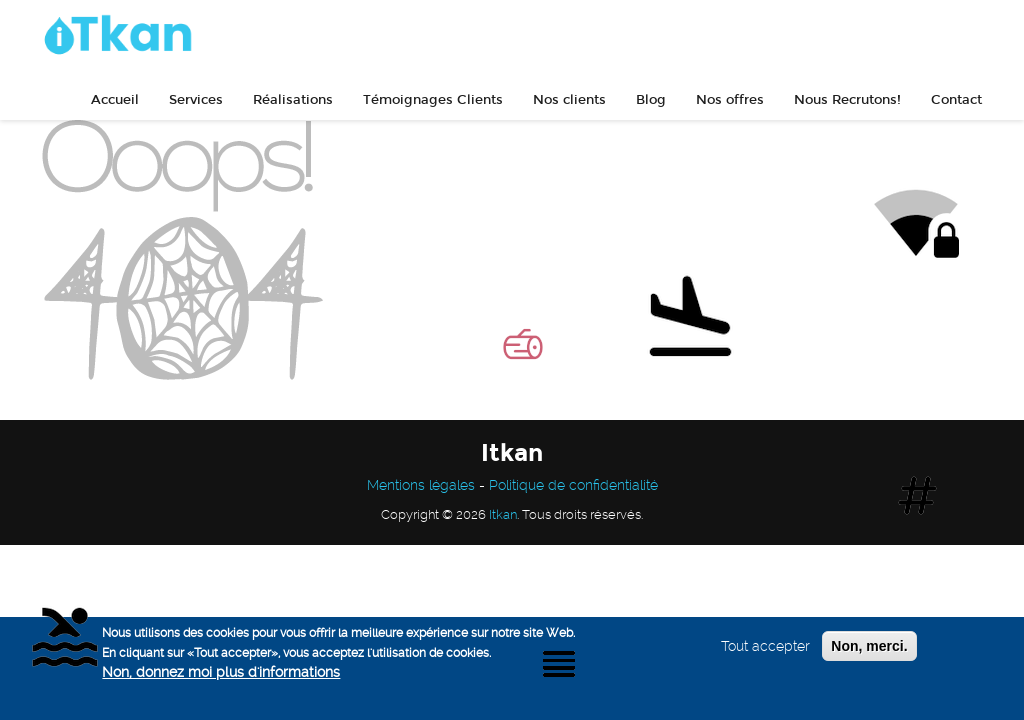  What do you see at coordinates (523, 346) in the screenshot?
I see `view activity log or history` at bounding box center [523, 346].